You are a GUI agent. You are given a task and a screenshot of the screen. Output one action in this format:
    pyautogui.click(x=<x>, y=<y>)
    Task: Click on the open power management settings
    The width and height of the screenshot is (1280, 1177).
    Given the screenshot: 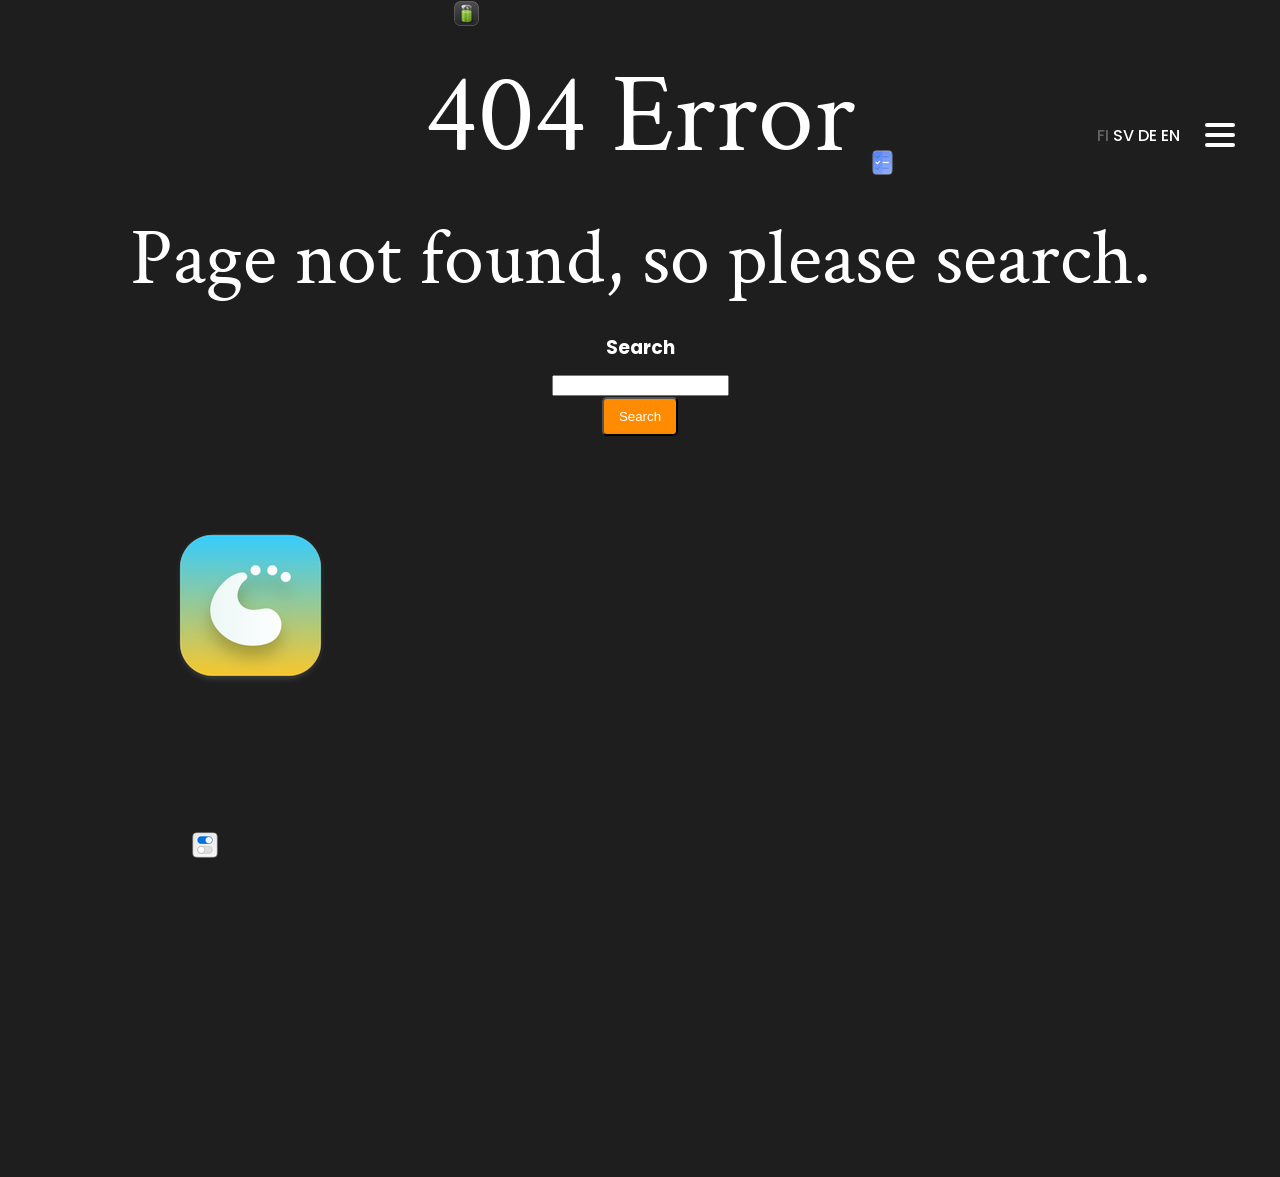 What is the action you would take?
    pyautogui.click(x=466, y=13)
    